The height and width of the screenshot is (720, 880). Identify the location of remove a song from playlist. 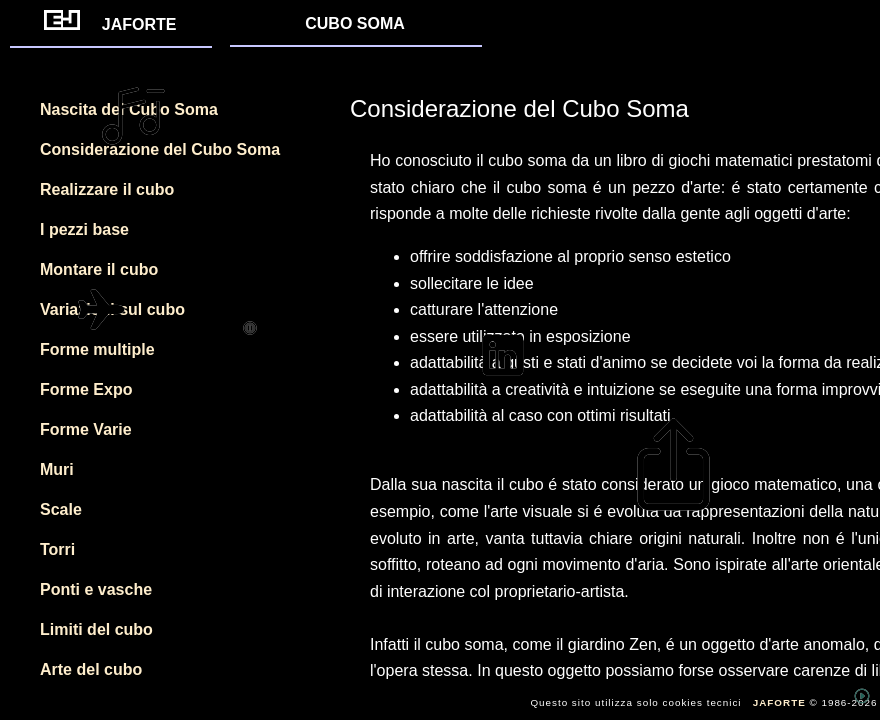
(134, 114).